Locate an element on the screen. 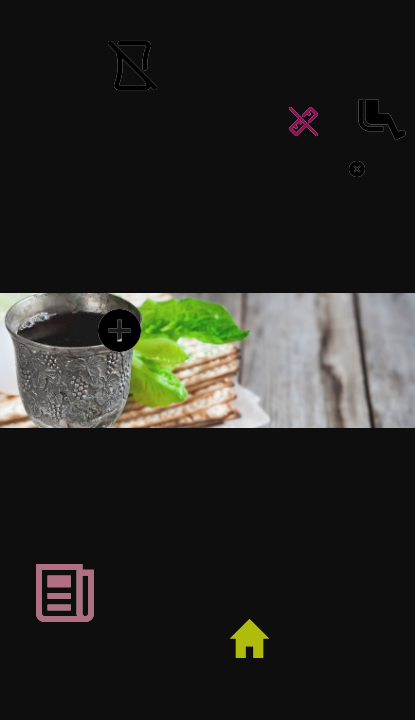  add a new item is located at coordinates (119, 330).